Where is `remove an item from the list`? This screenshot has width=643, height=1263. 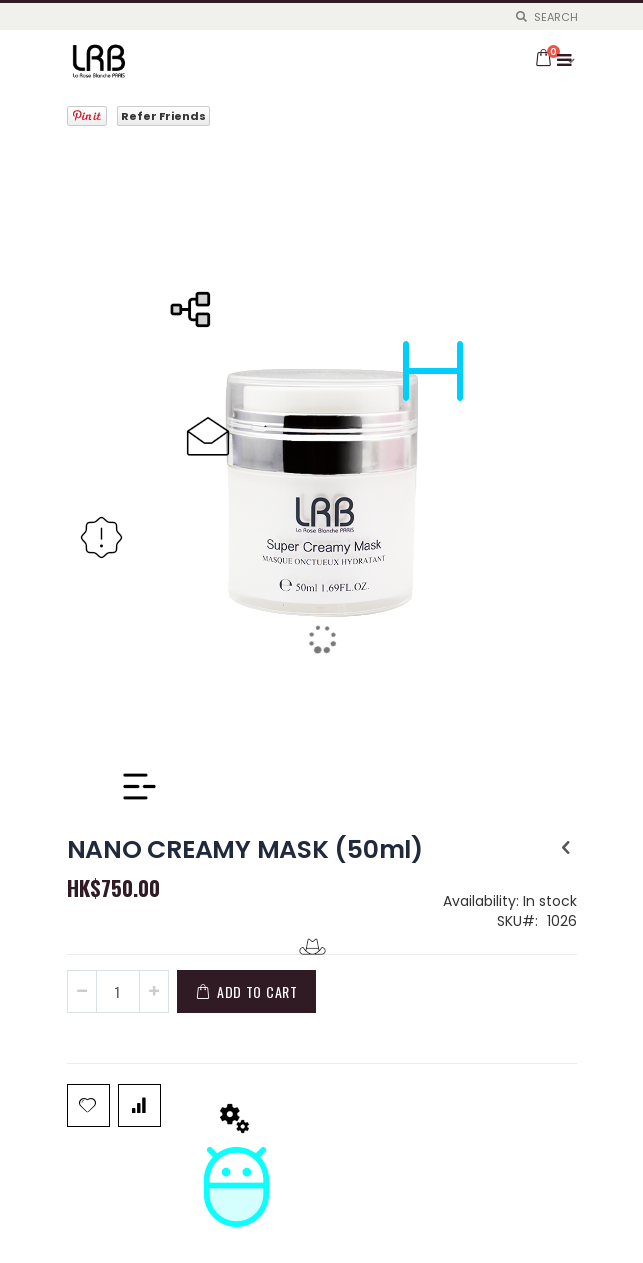 remove an item from the list is located at coordinates (139, 786).